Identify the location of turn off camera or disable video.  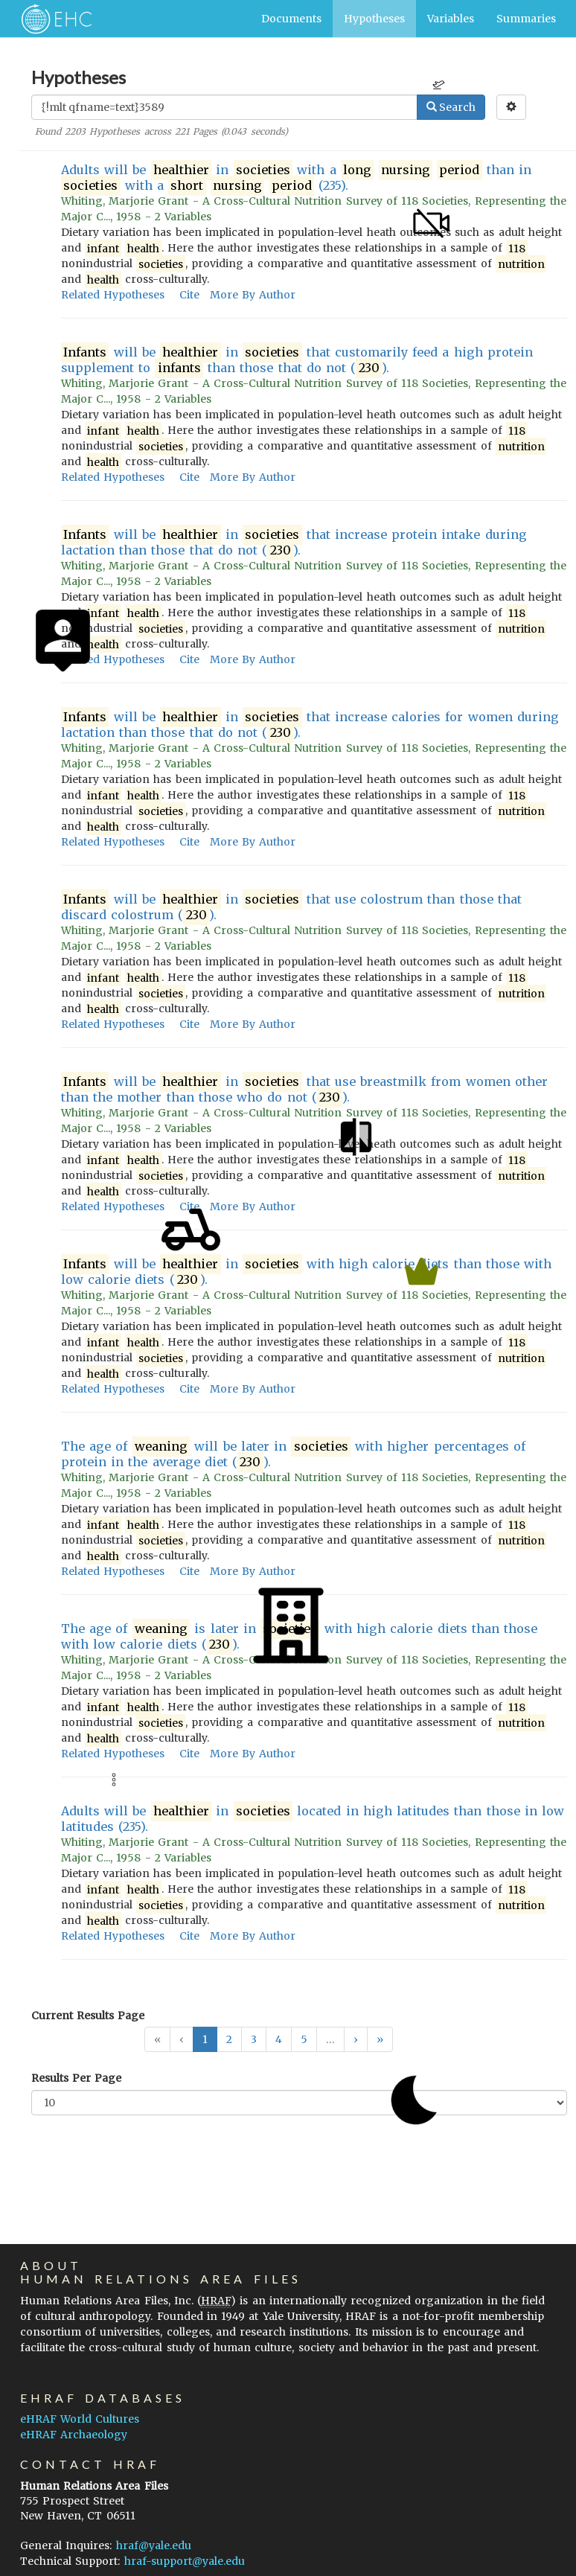
(430, 223).